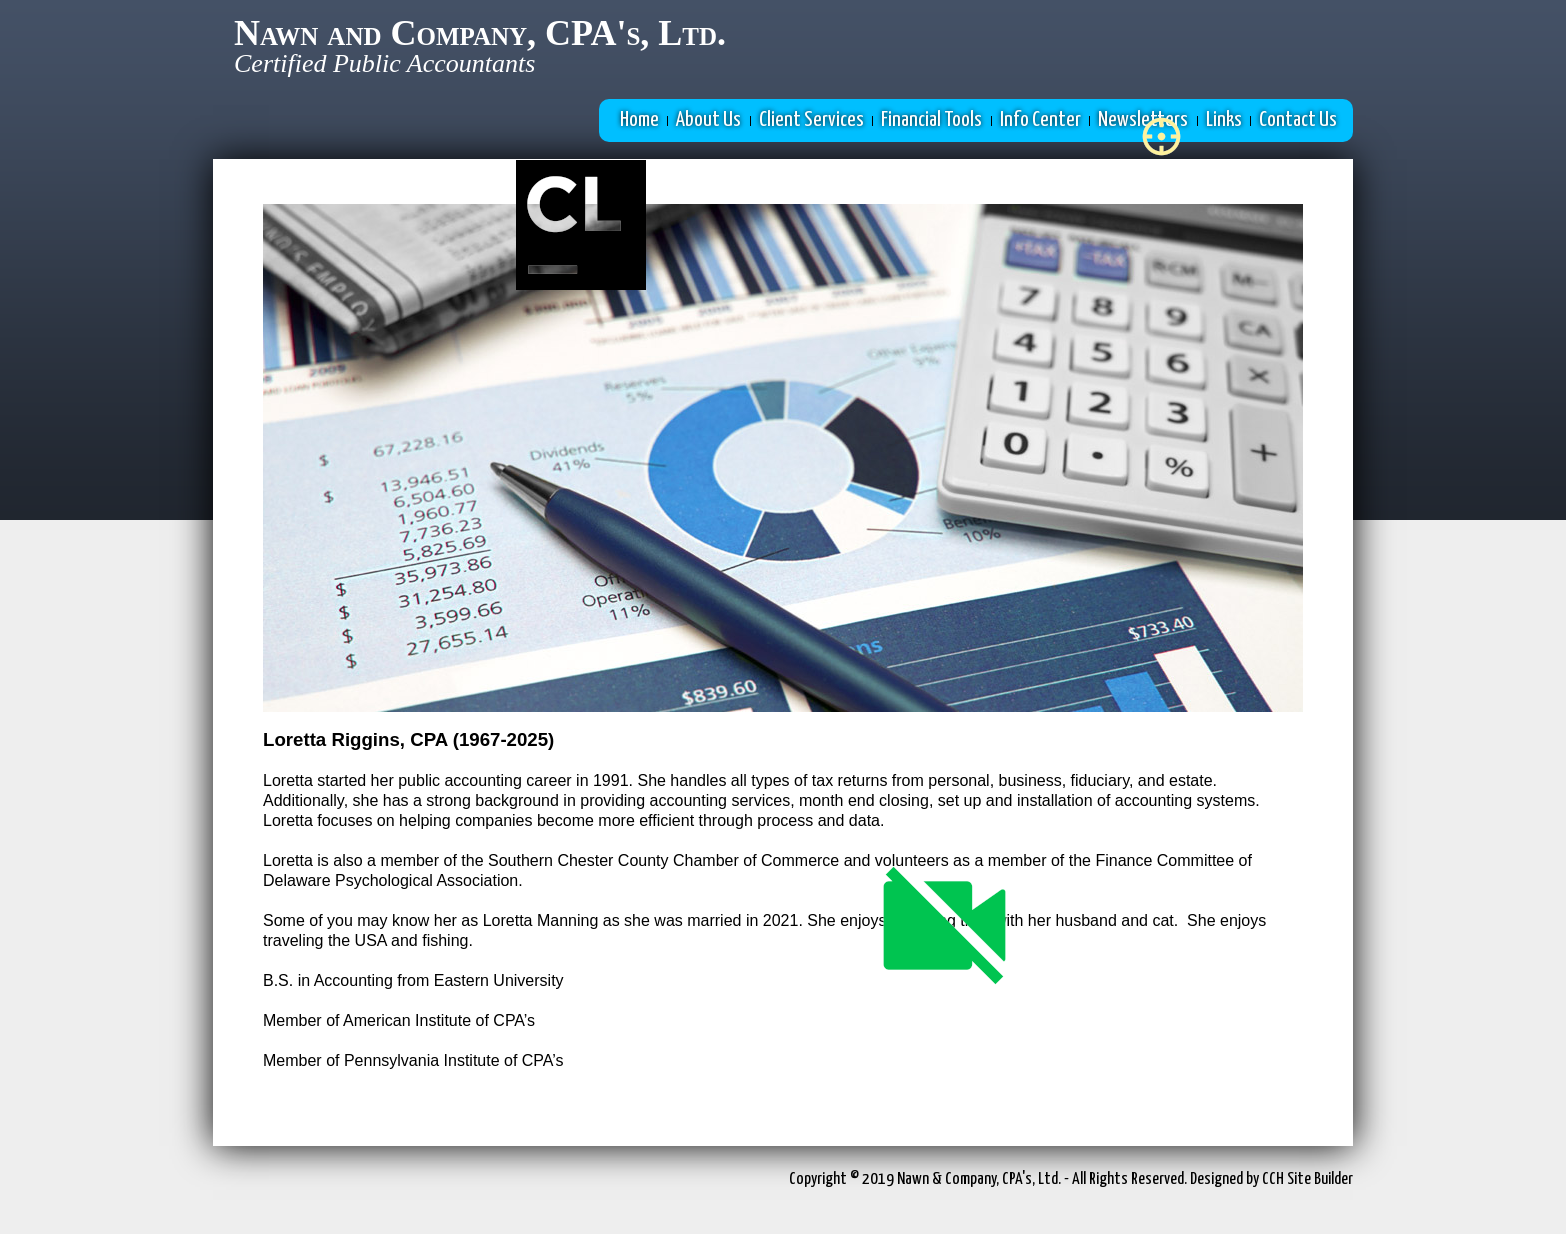 This screenshot has width=1566, height=1234. What do you see at coordinates (581, 225) in the screenshot?
I see `open CLion IDE` at bounding box center [581, 225].